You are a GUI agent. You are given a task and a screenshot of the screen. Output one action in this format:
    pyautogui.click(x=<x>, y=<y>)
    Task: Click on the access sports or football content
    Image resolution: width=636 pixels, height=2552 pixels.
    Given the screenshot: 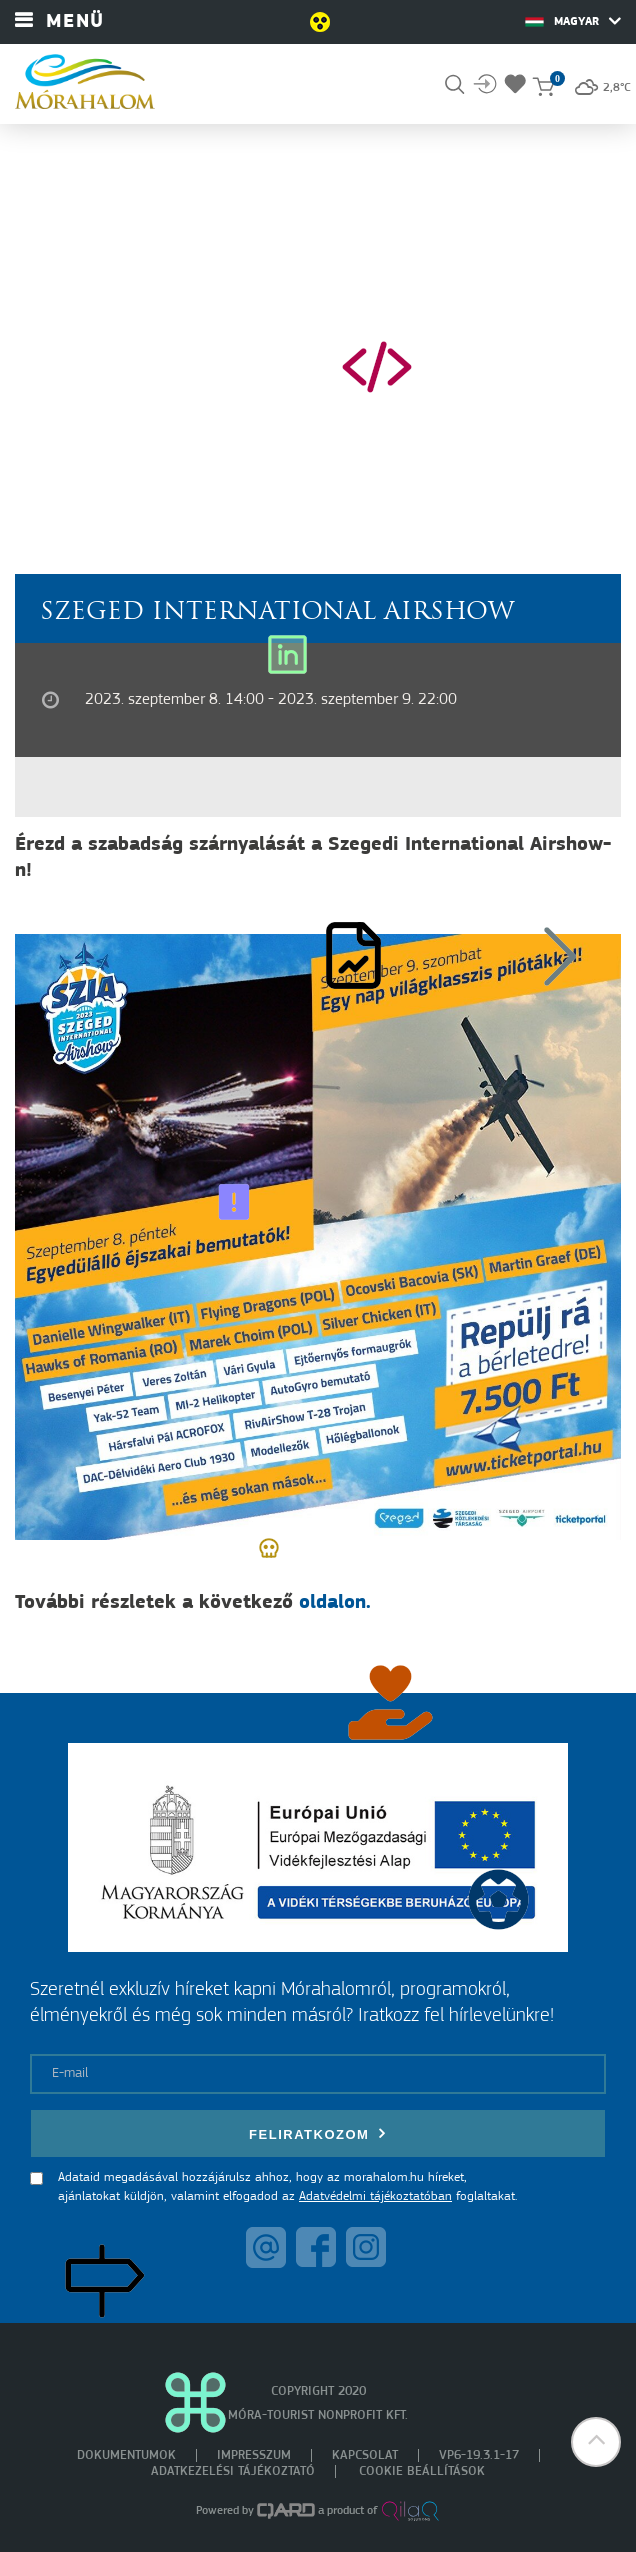 What is the action you would take?
    pyautogui.click(x=498, y=1899)
    